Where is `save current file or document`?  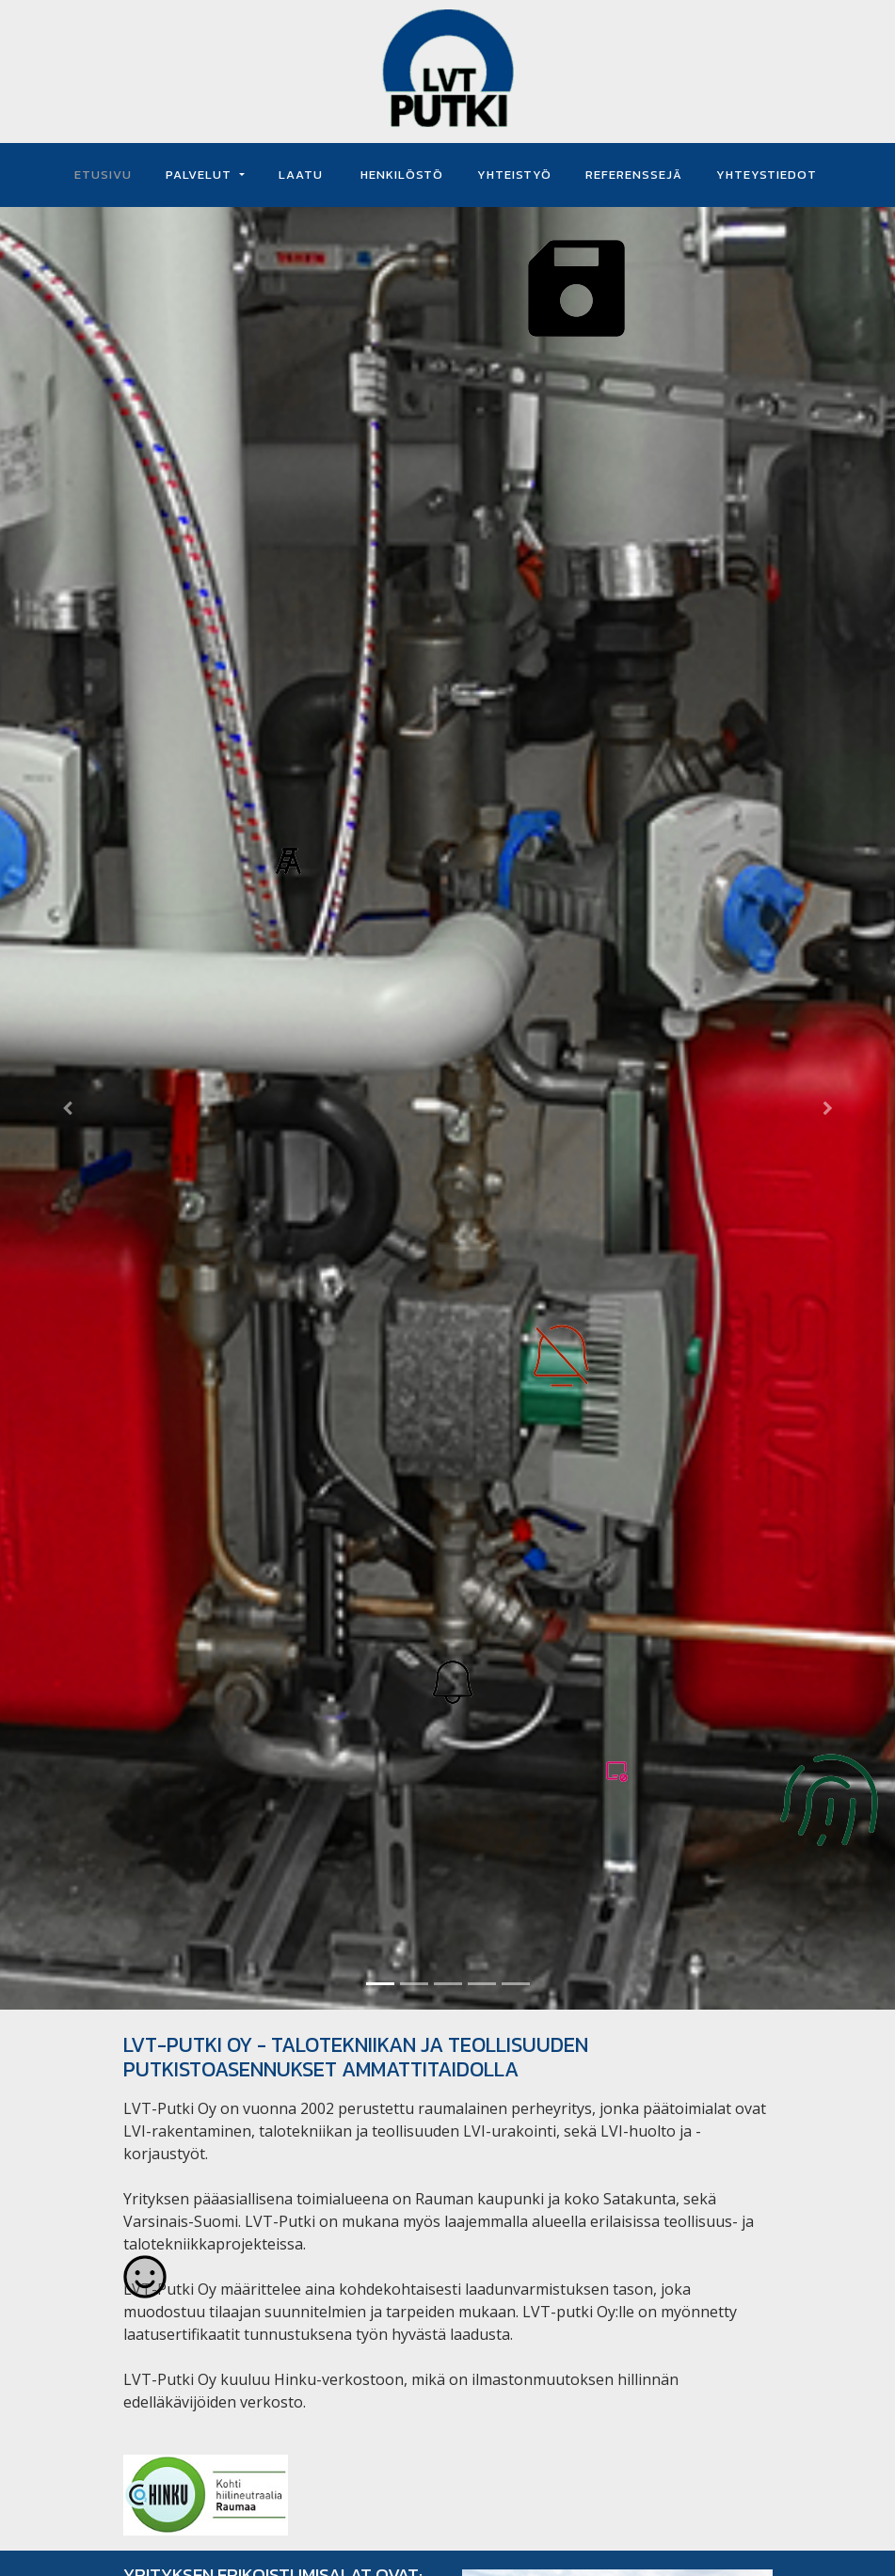 save current file or document is located at coordinates (576, 288).